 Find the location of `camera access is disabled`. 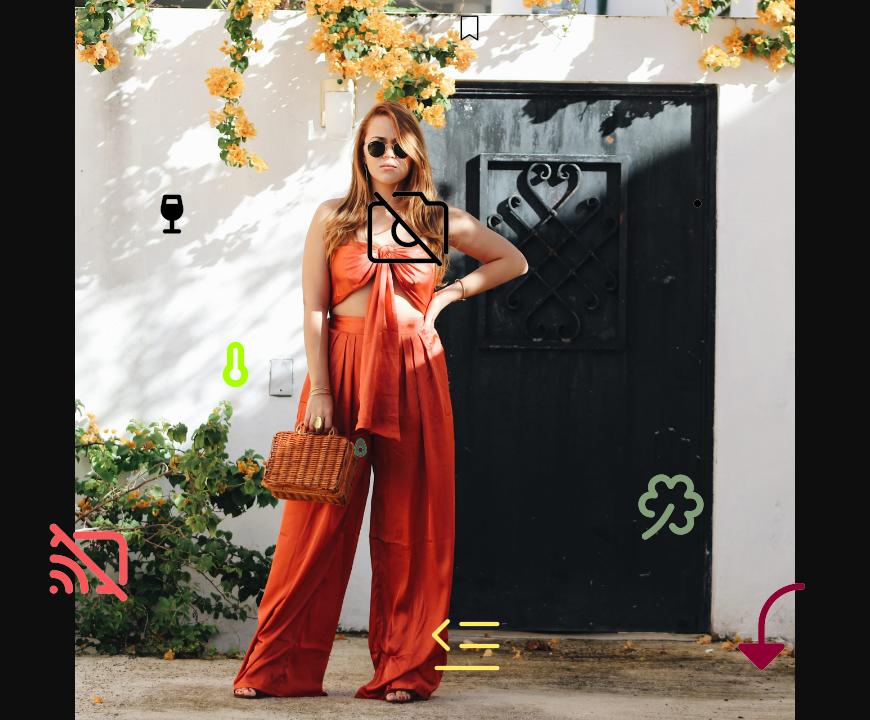

camera access is disabled is located at coordinates (408, 229).